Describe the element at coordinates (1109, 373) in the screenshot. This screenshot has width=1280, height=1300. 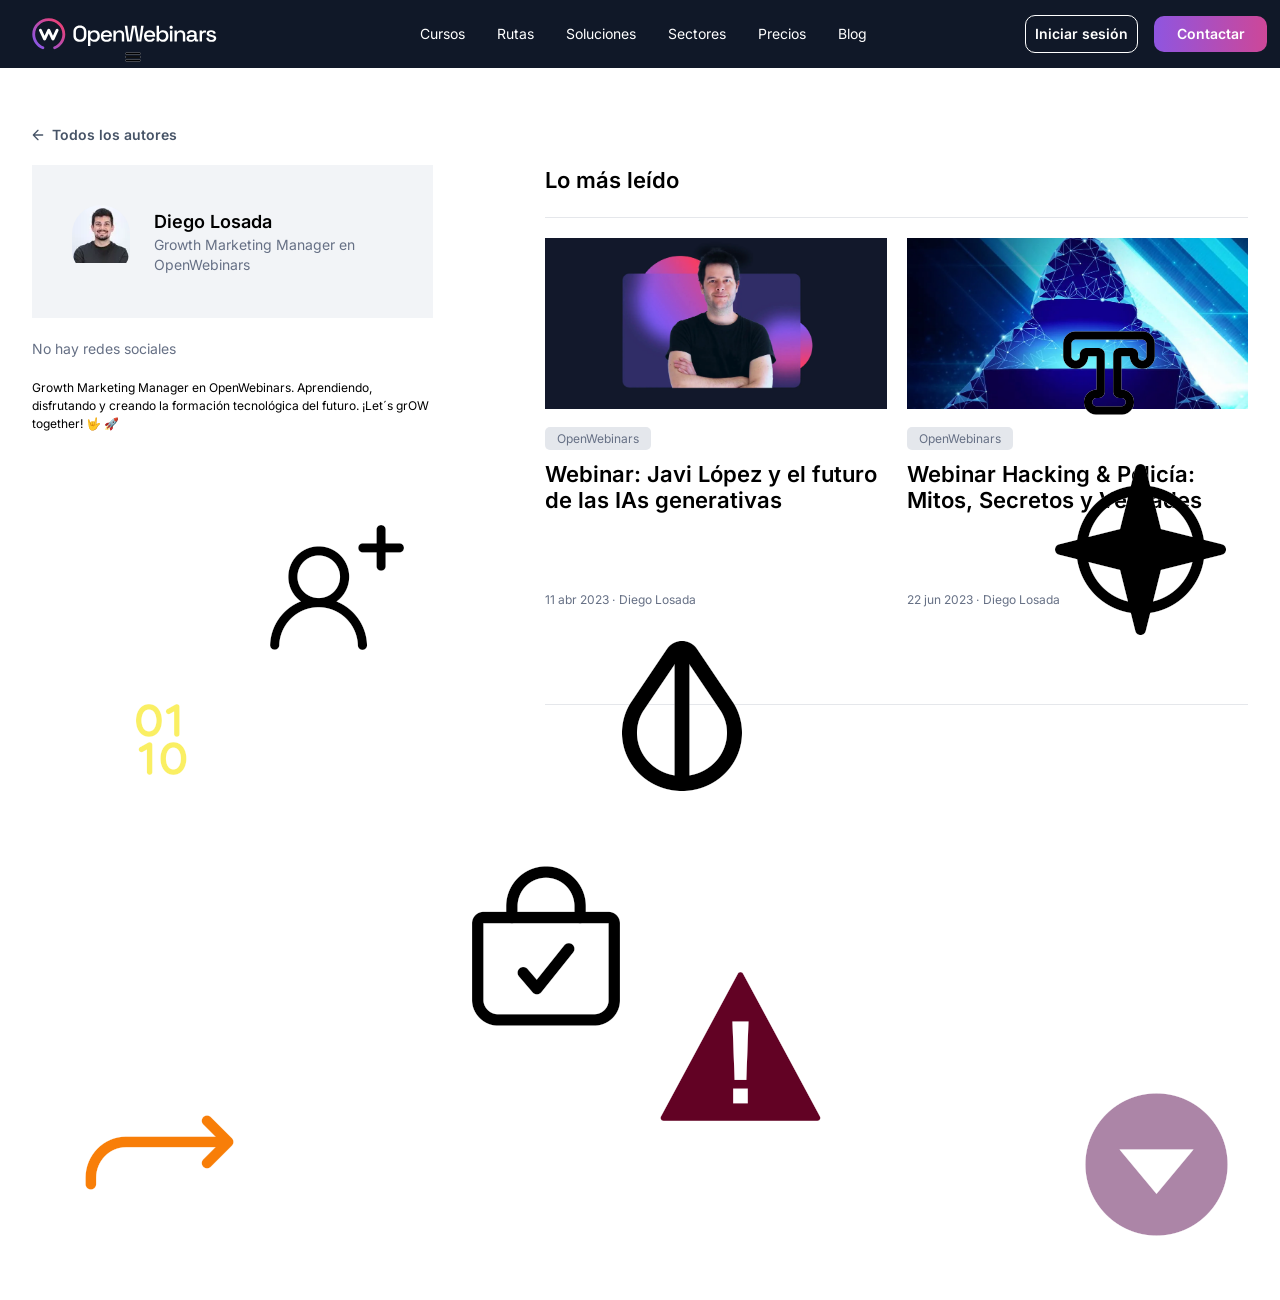
I see `access text formatting options` at that location.